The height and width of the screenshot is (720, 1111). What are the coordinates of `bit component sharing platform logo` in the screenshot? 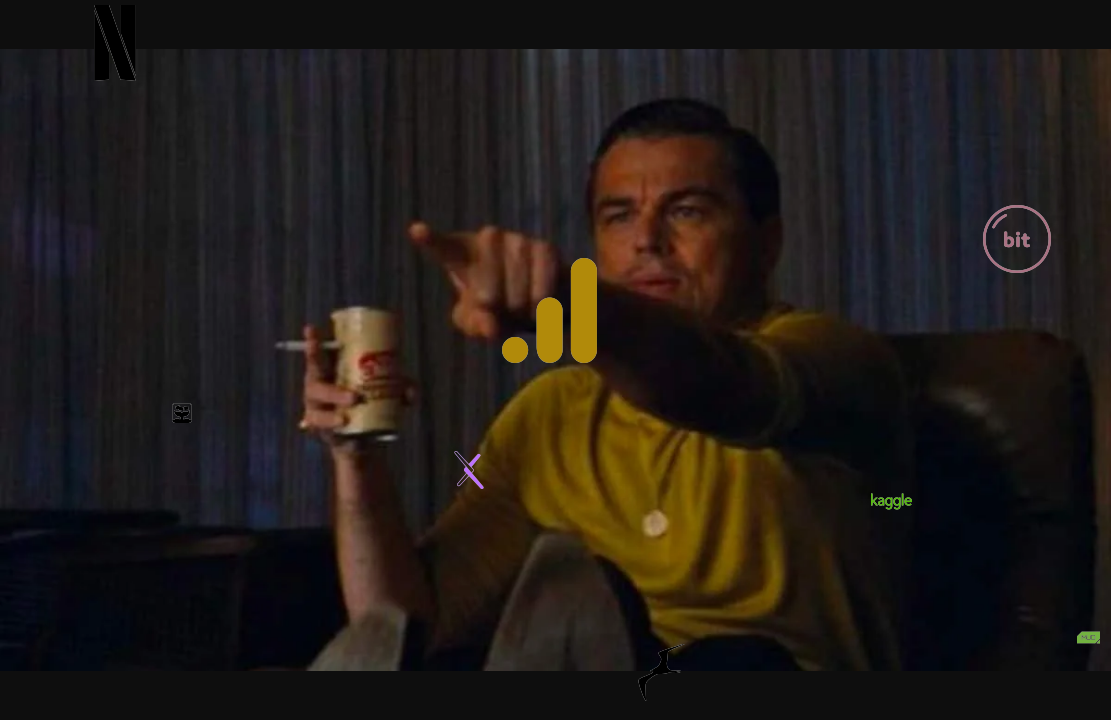 It's located at (1017, 239).